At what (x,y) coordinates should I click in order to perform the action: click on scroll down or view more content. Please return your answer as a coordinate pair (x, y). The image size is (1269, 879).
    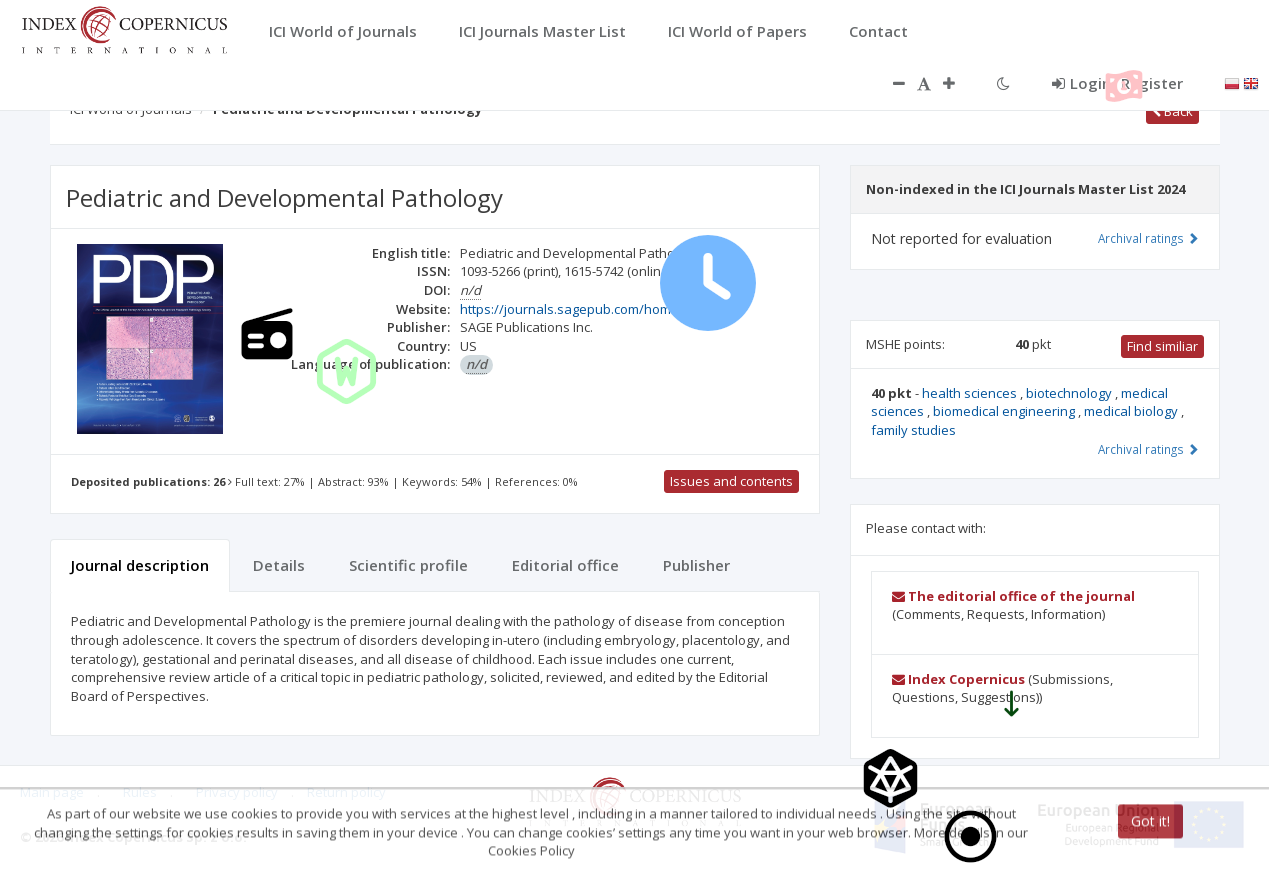
    Looking at the image, I should click on (1011, 703).